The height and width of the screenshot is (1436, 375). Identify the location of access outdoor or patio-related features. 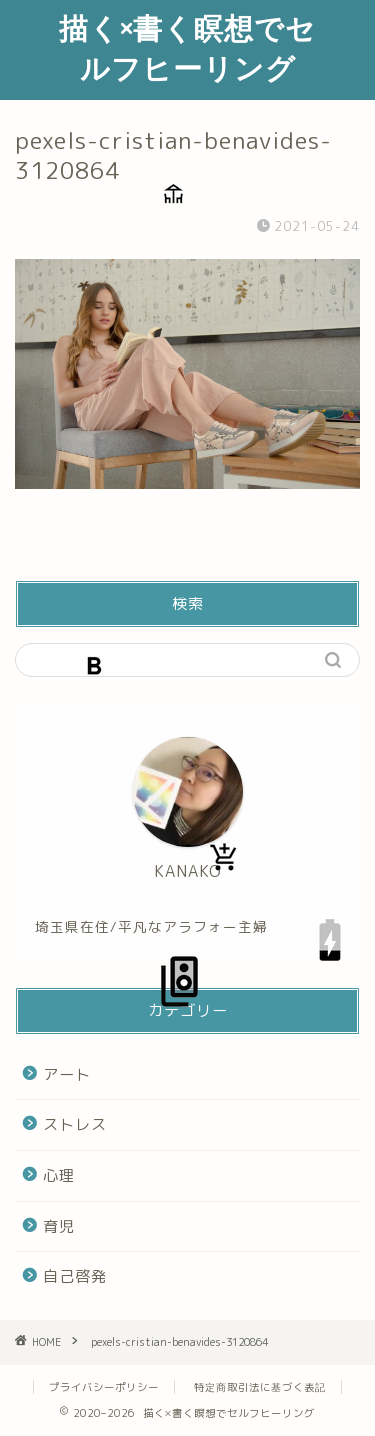
(173, 193).